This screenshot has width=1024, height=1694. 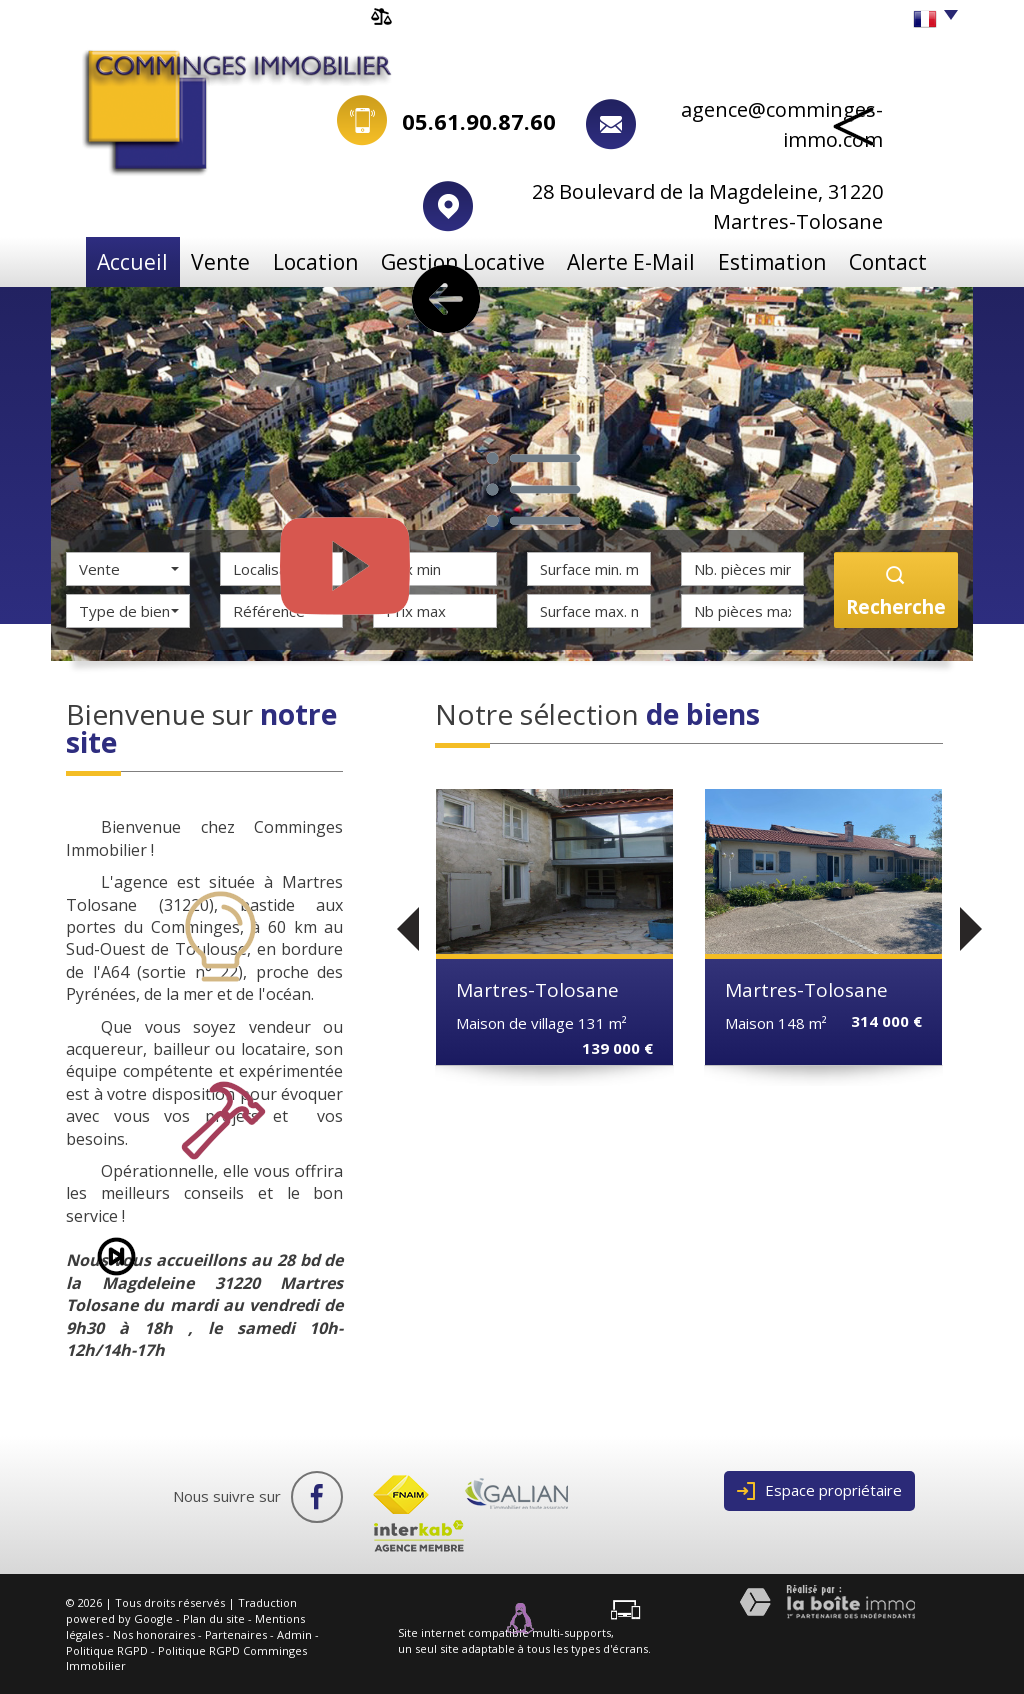 I want to click on view items in a bulleted list format, so click(x=533, y=489).